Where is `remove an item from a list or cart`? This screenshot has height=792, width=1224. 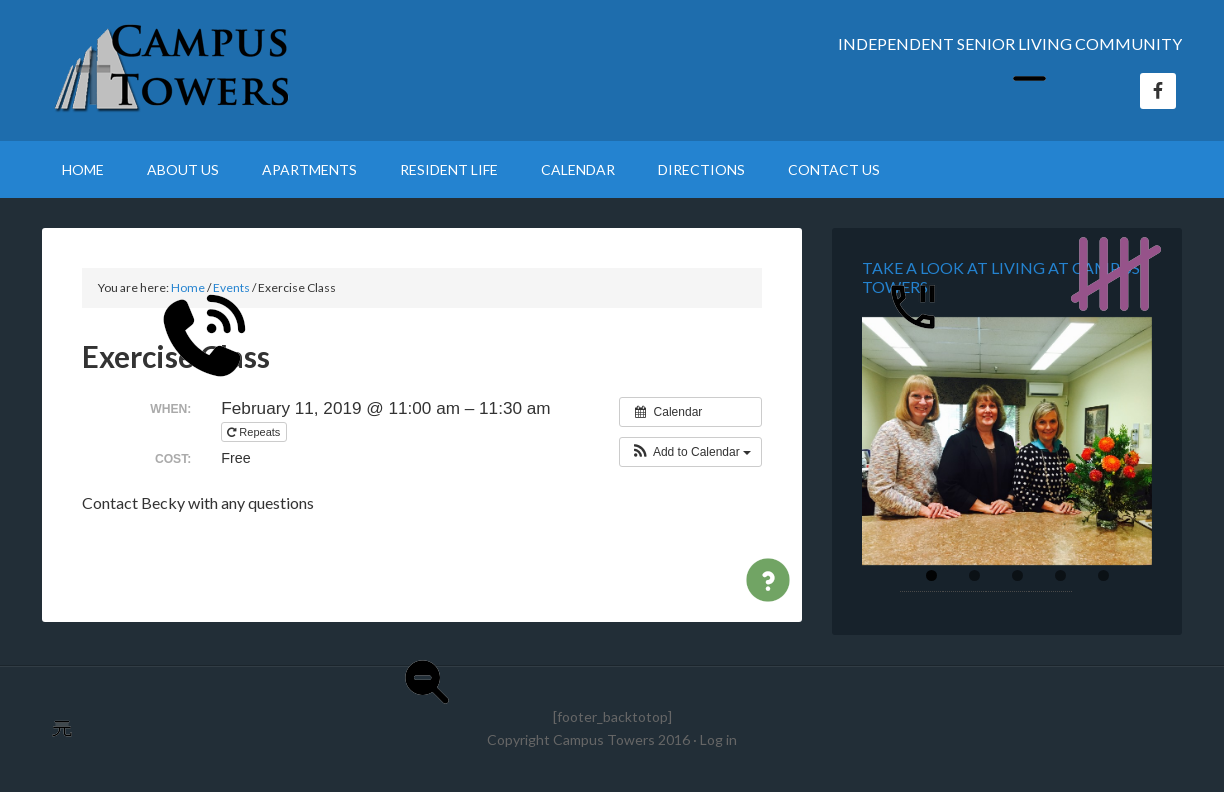
remove an item from a list or cart is located at coordinates (1029, 78).